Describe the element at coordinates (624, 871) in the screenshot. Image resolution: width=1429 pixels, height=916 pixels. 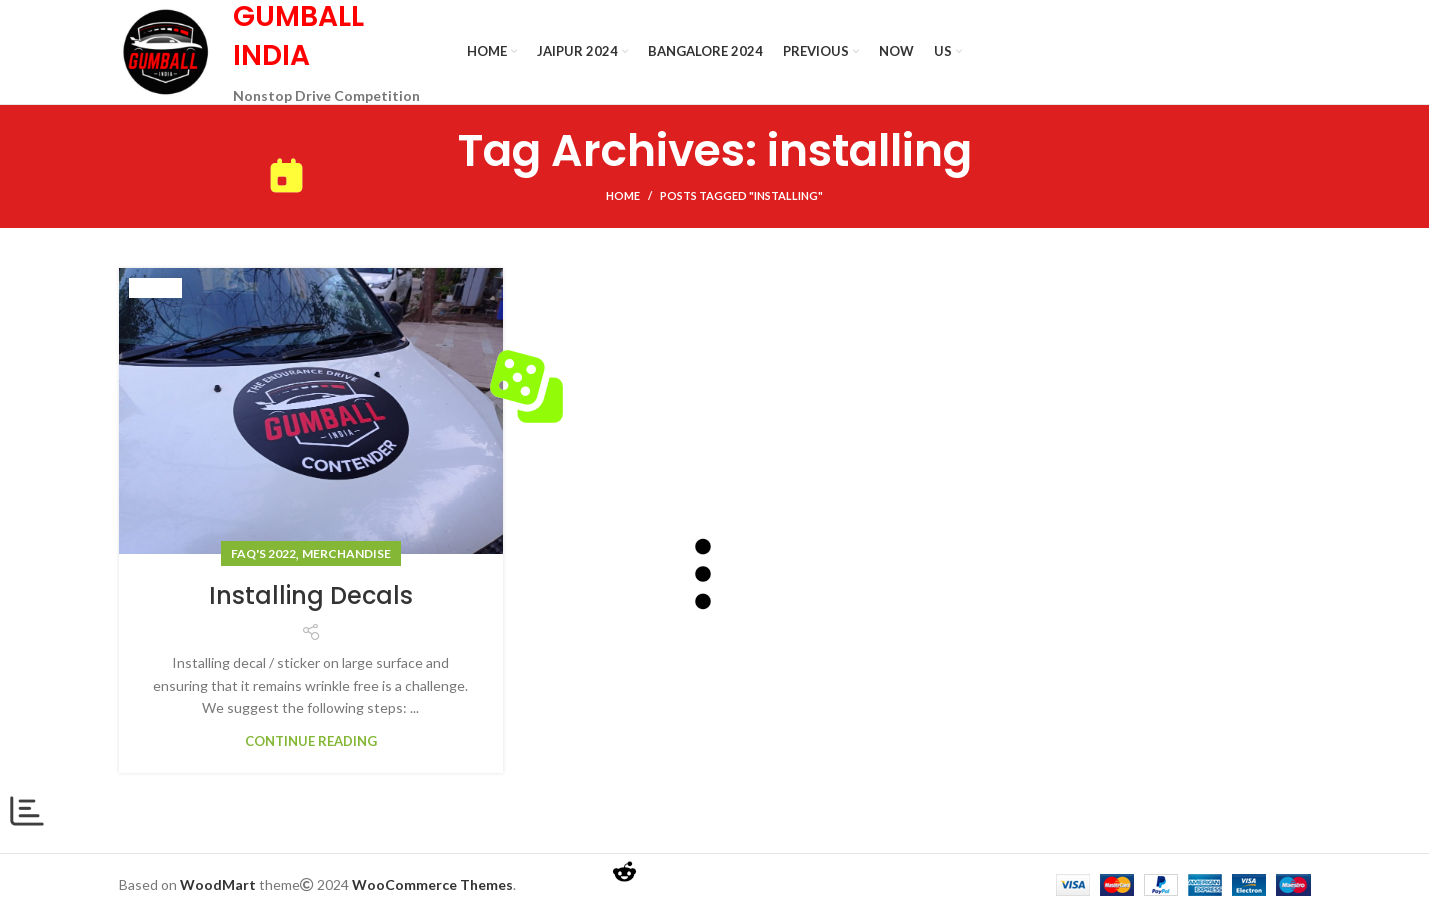
I see `open the reddit app` at that location.